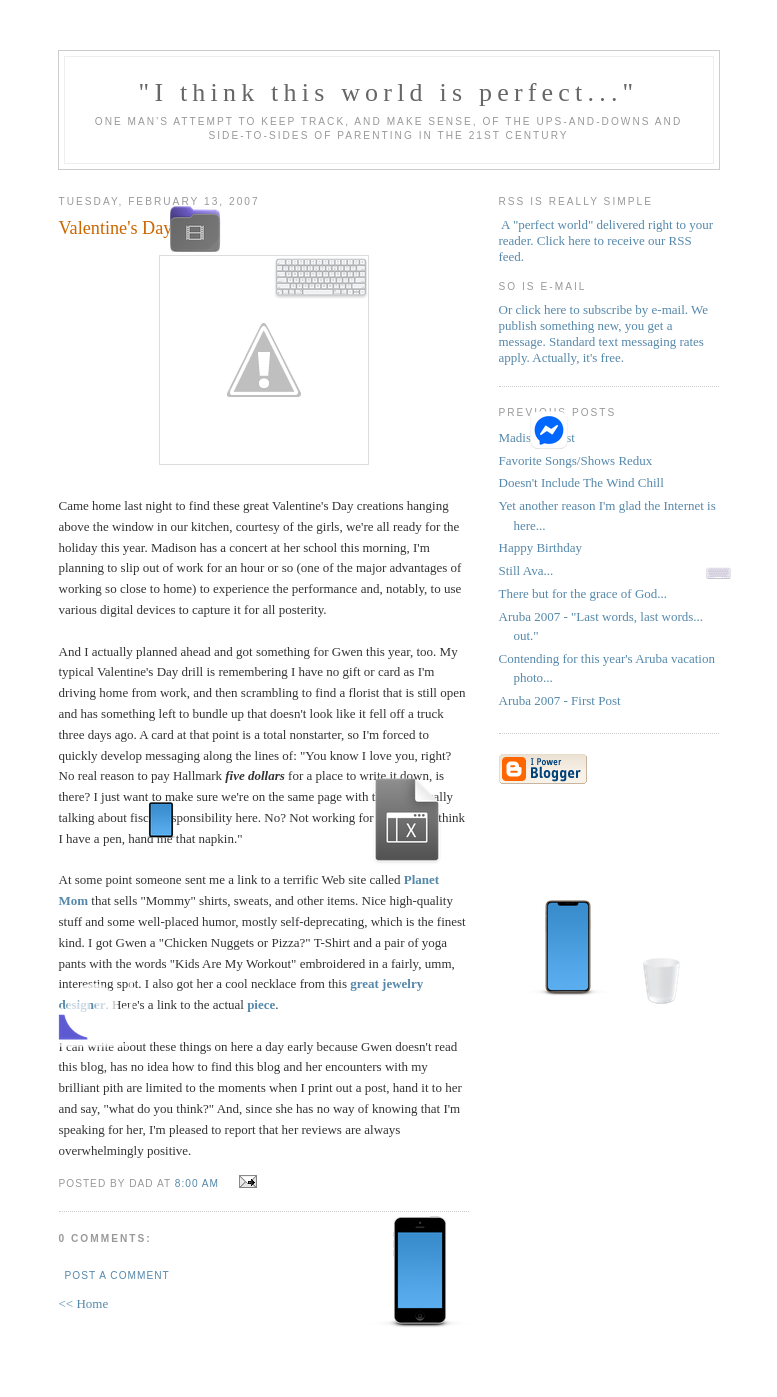 This screenshot has height=1397, width=777. What do you see at coordinates (161, 816) in the screenshot?
I see `iPad Mini device in your connected devices list` at bounding box center [161, 816].